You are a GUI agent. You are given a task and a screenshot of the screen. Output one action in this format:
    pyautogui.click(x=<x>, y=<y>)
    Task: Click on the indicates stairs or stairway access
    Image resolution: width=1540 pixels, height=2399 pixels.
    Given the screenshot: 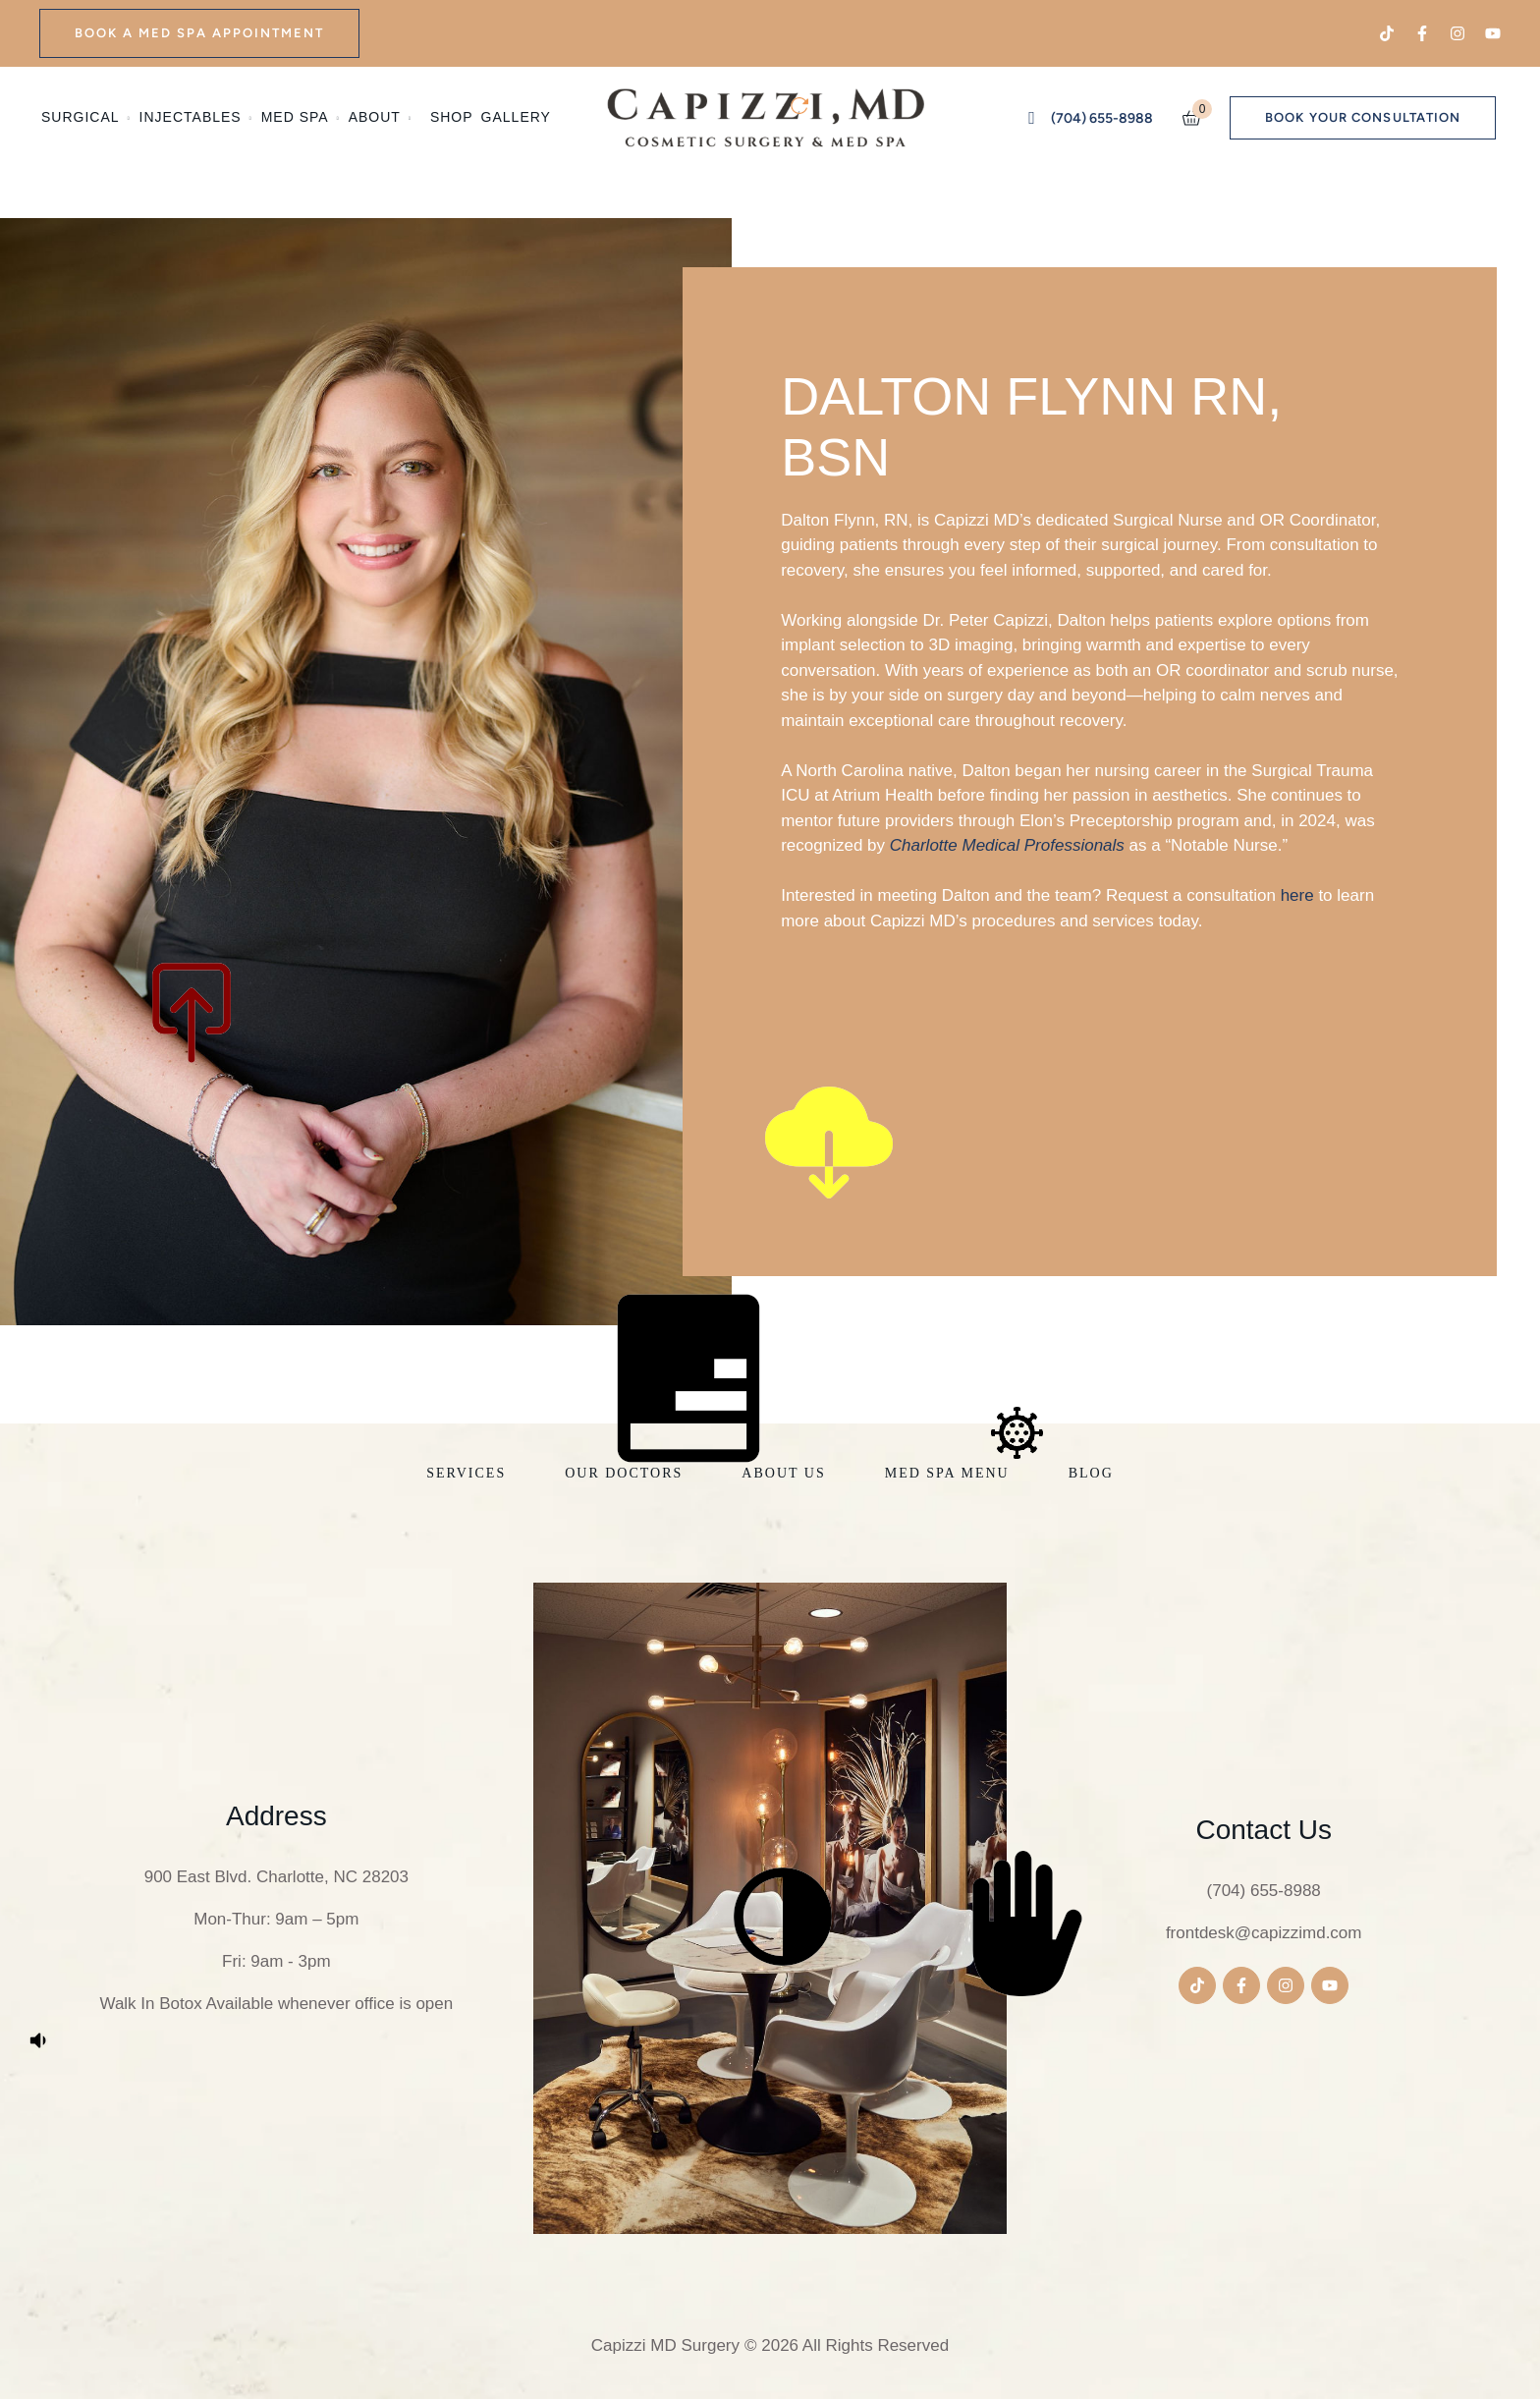 What is the action you would take?
    pyautogui.click(x=688, y=1378)
    